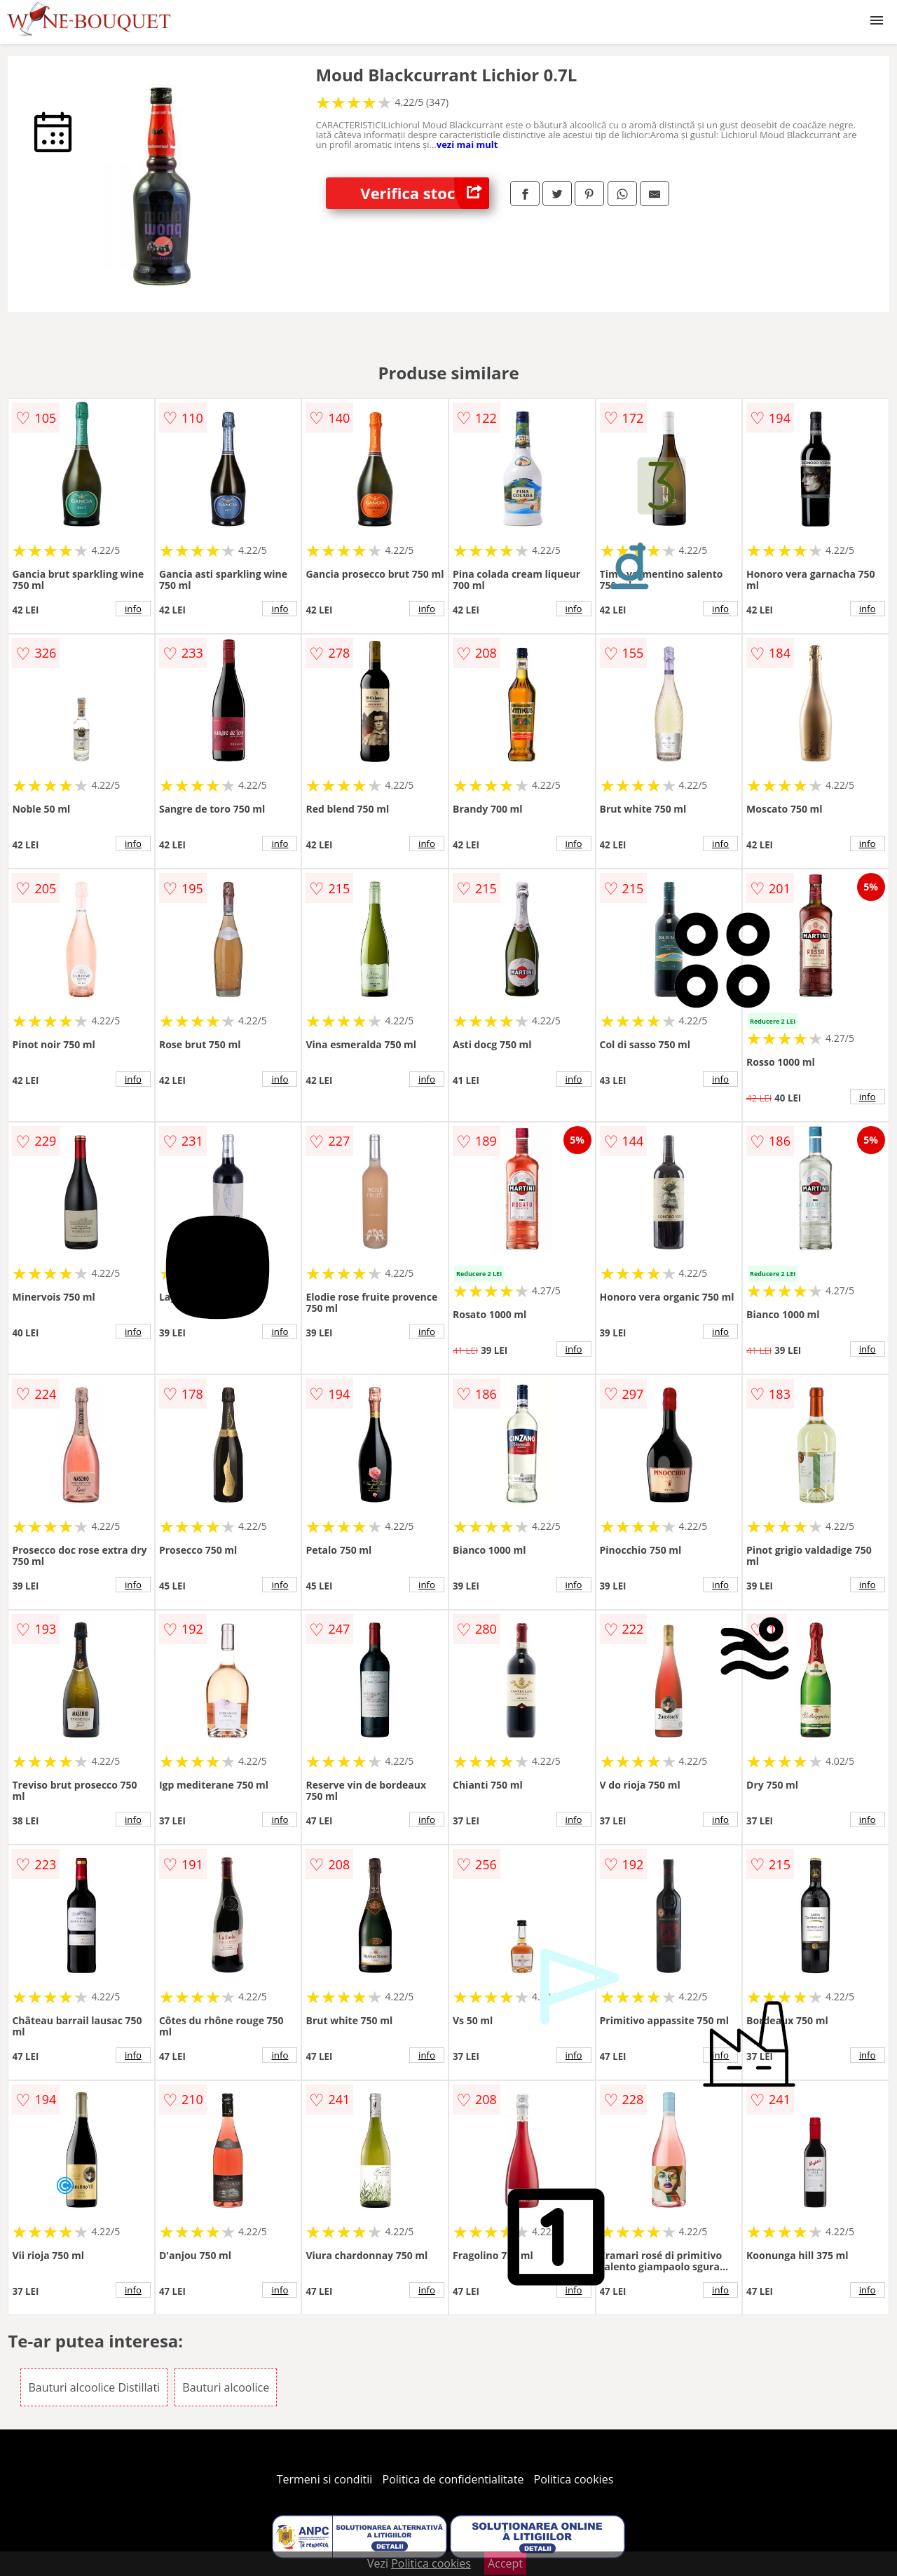 The image size is (897, 2576). What do you see at coordinates (749, 2047) in the screenshot?
I see `view manufacturing or production facilities` at bounding box center [749, 2047].